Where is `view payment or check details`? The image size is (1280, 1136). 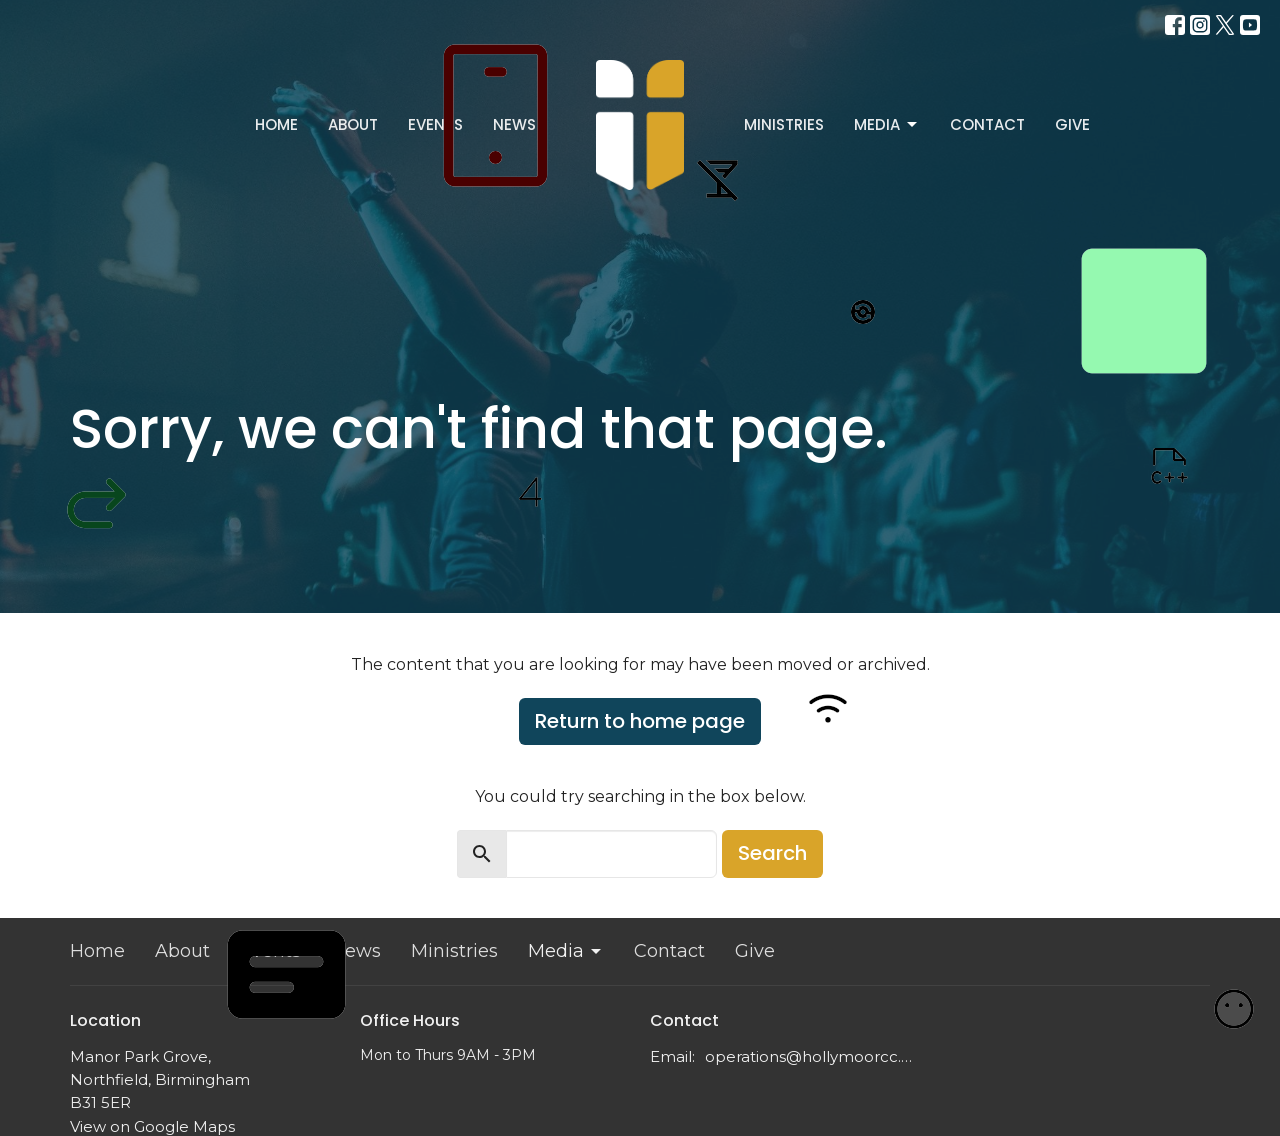 view payment or check details is located at coordinates (286, 974).